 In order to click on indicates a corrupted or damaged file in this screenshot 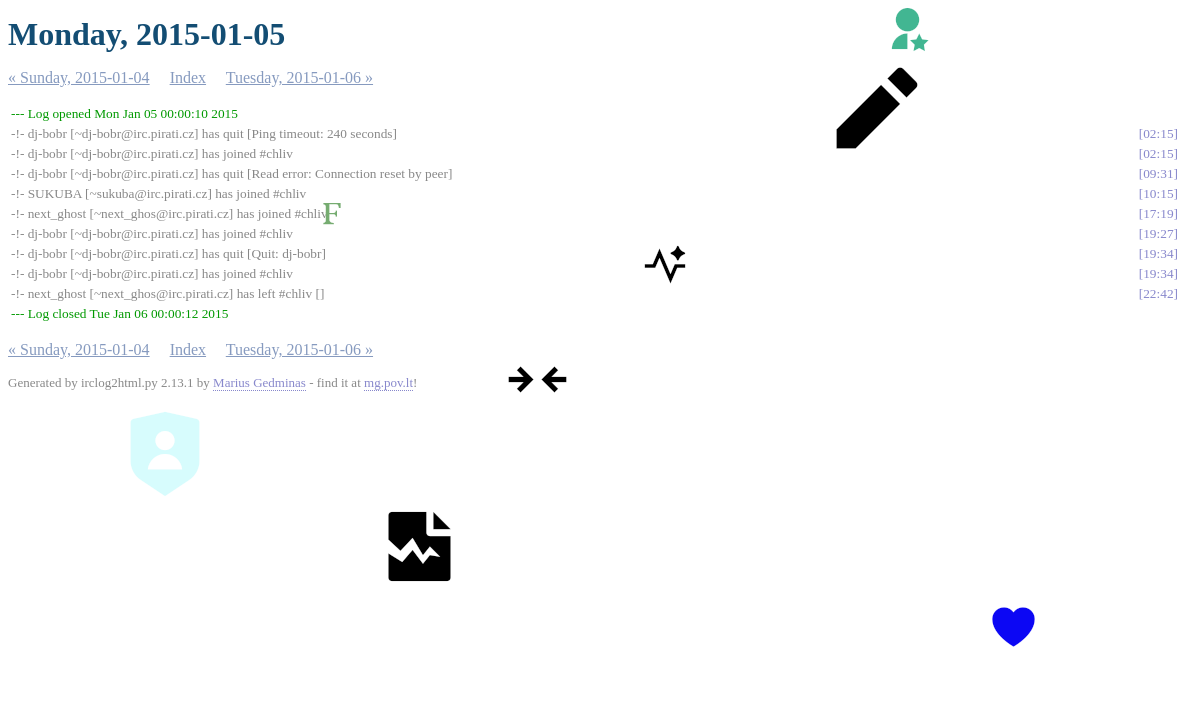, I will do `click(419, 546)`.